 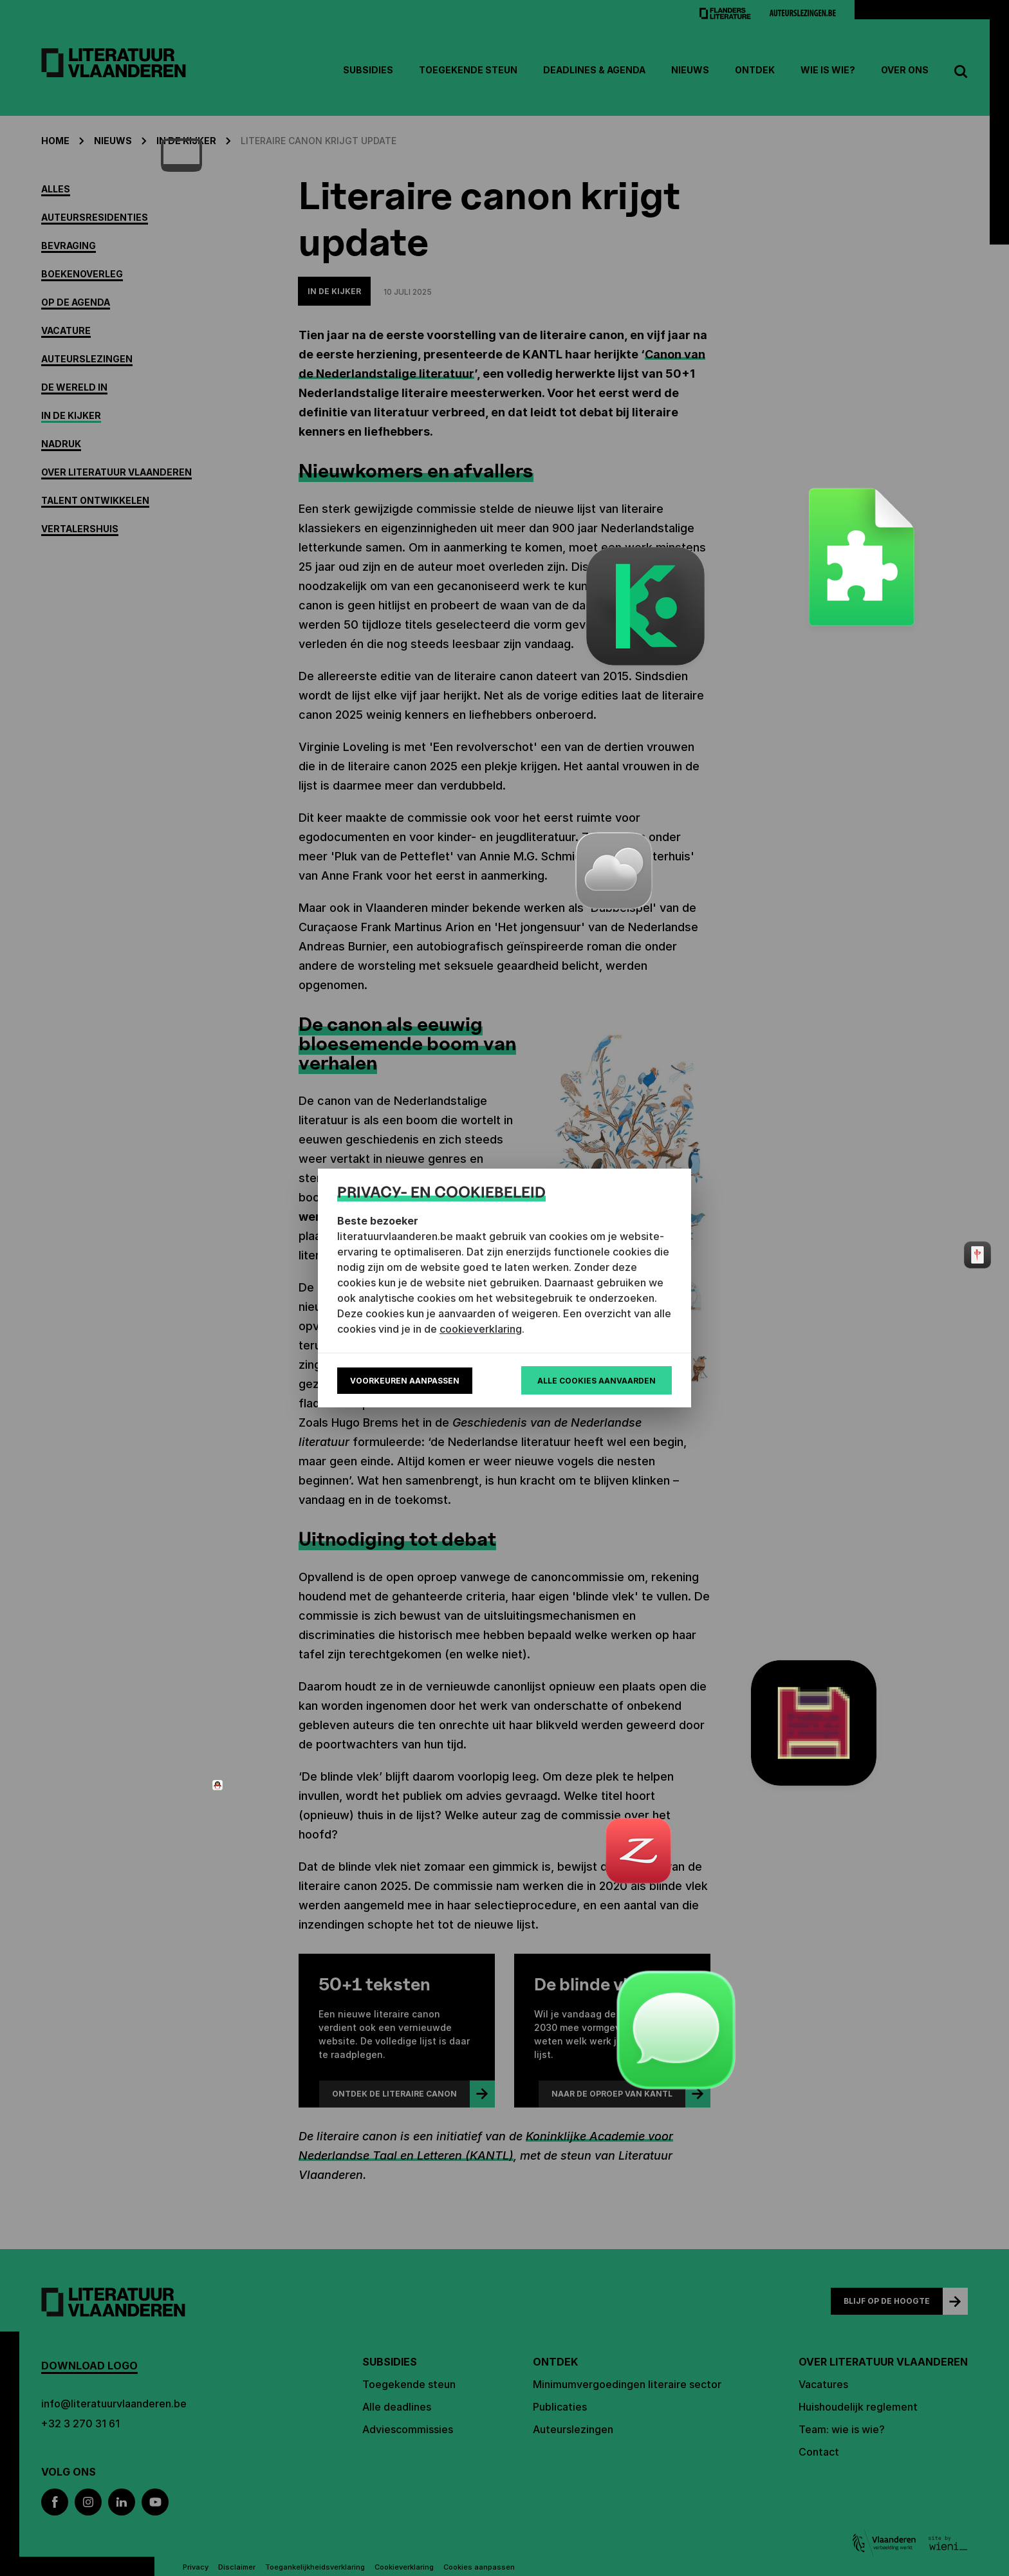 What do you see at coordinates (181, 154) in the screenshot?
I see `open the photos or gallery app` at bounding box center [181, 154].